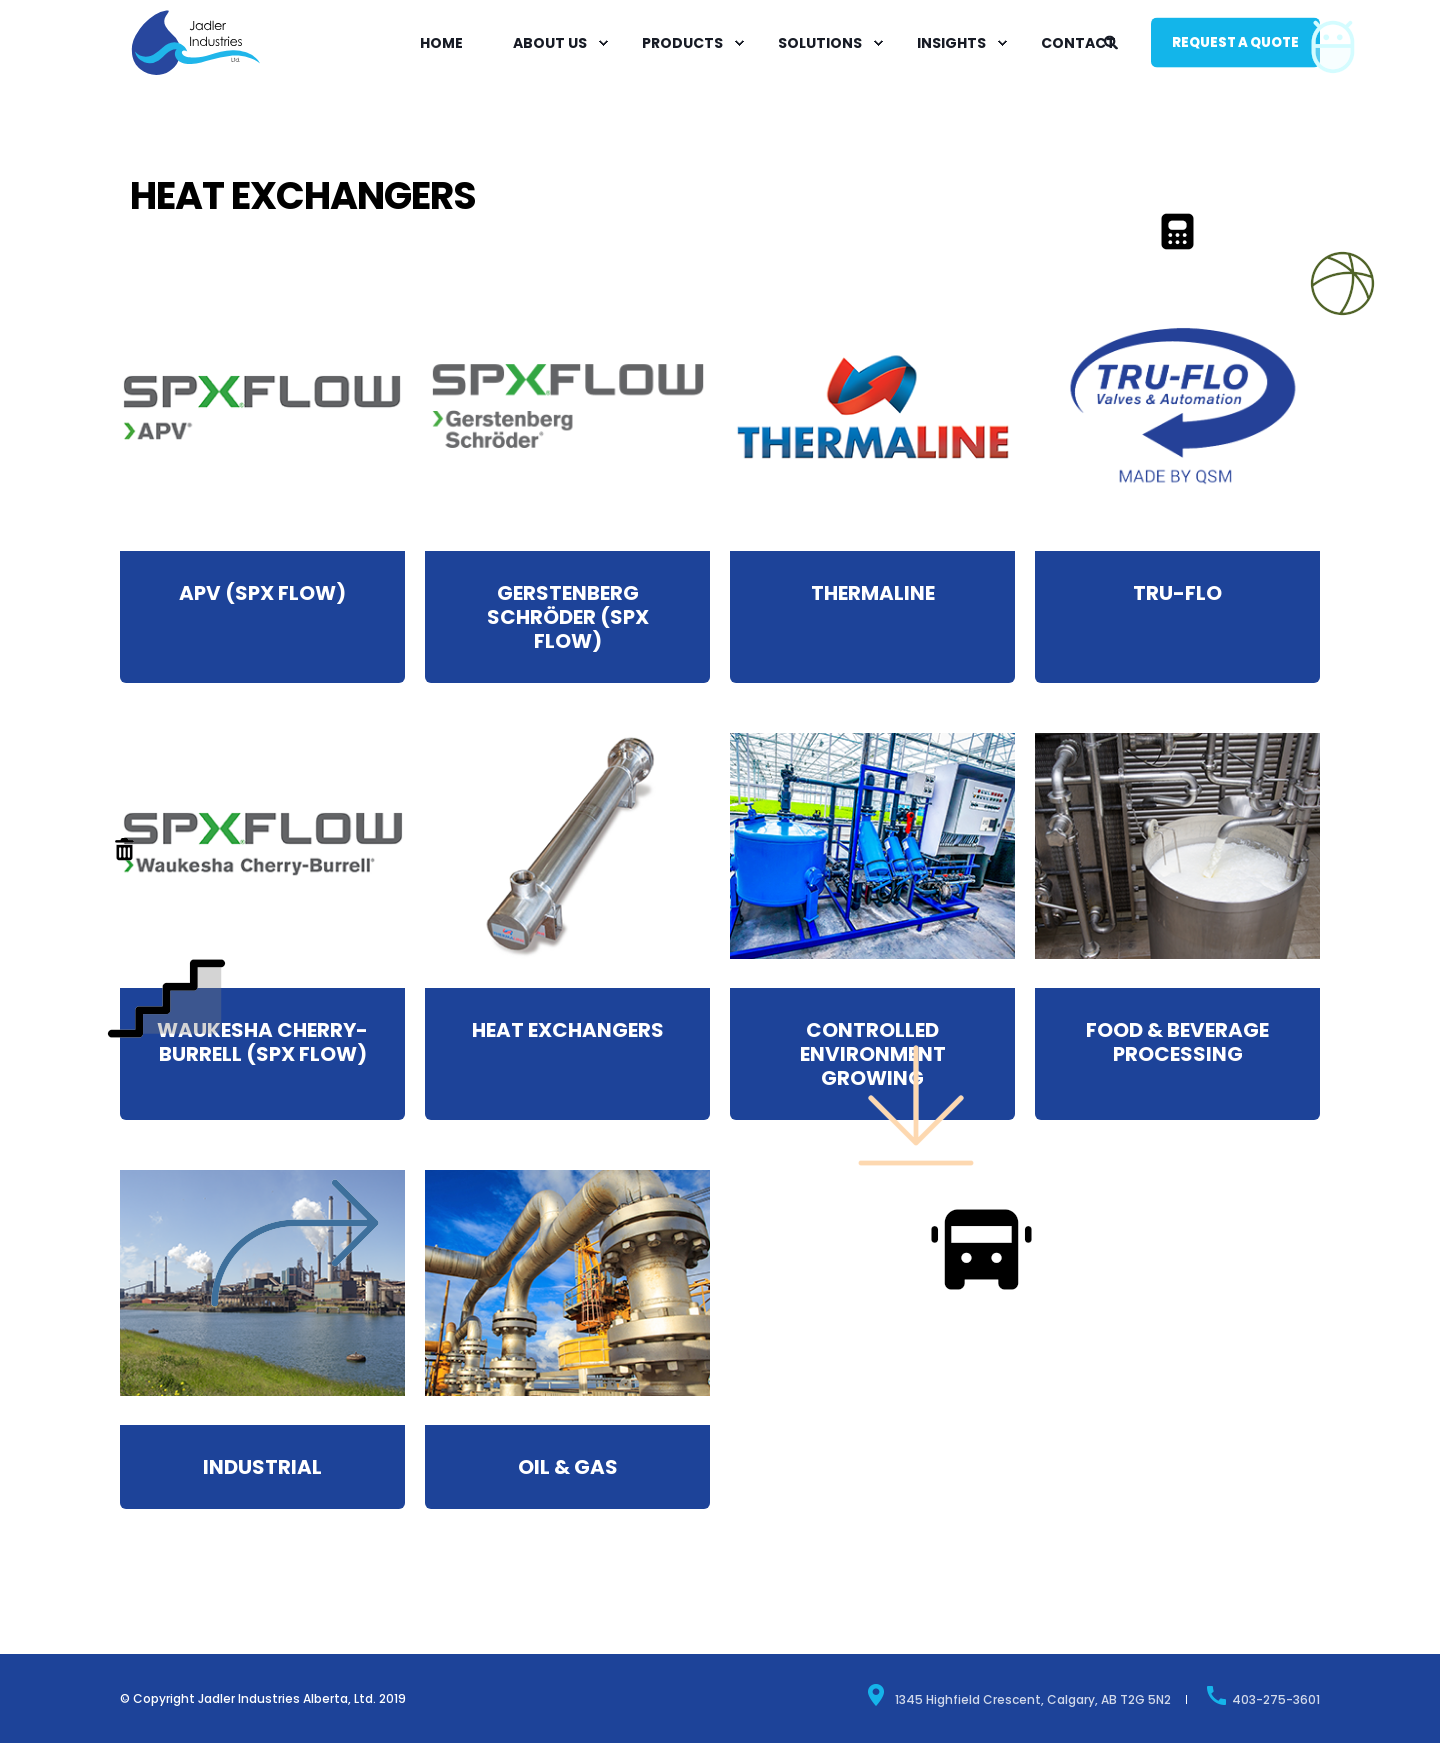 The image size is (1440, 1743). Describe the element at coordinates (166, 998) in the screenshot. I see `view step count or fitness progress` at that location.